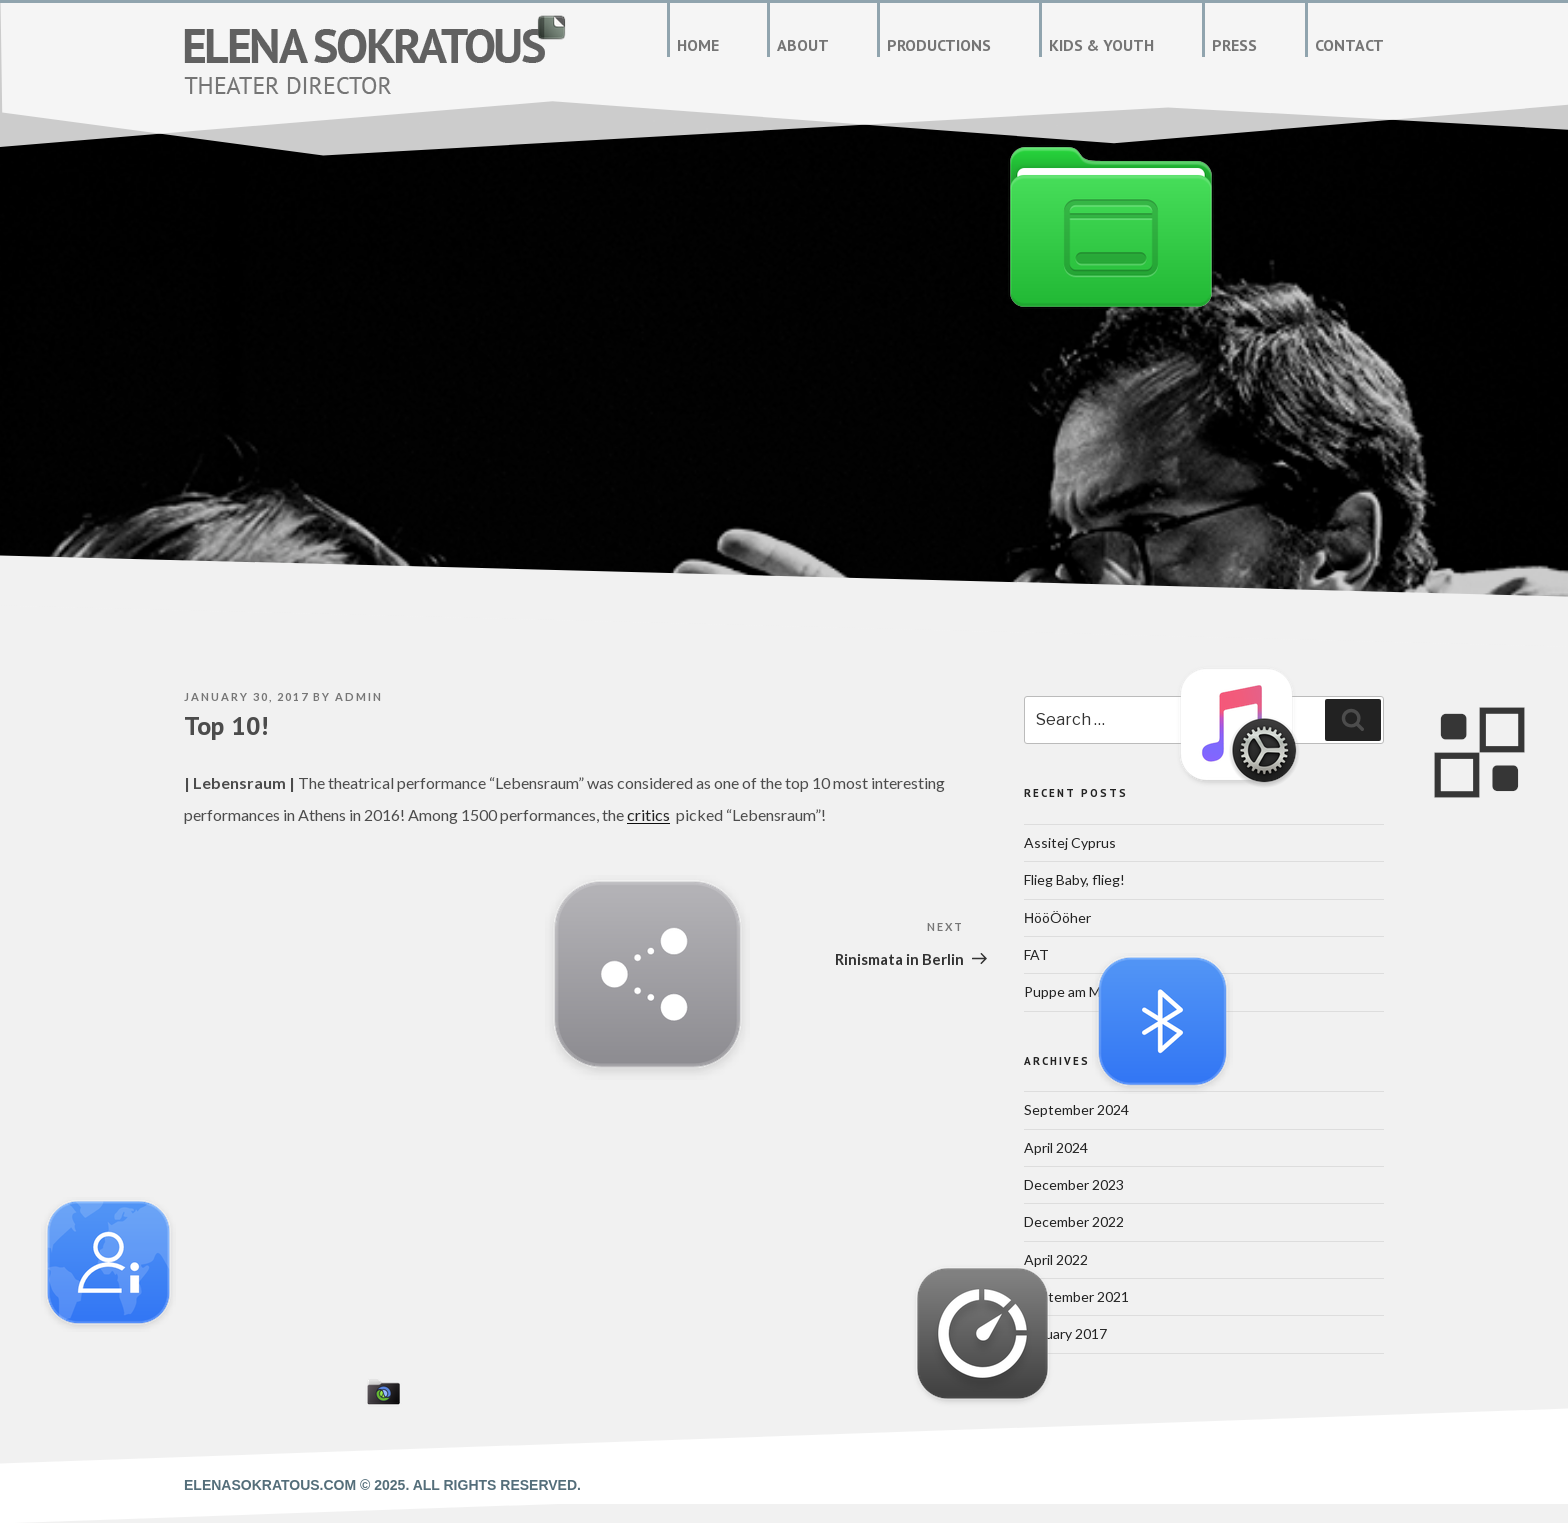 This screenshot has width=1568, height=1523. What do you see at coordinates (647, 977) in the screenshot?
I see `open network sharing preferences` at bounding box center [647, 977].